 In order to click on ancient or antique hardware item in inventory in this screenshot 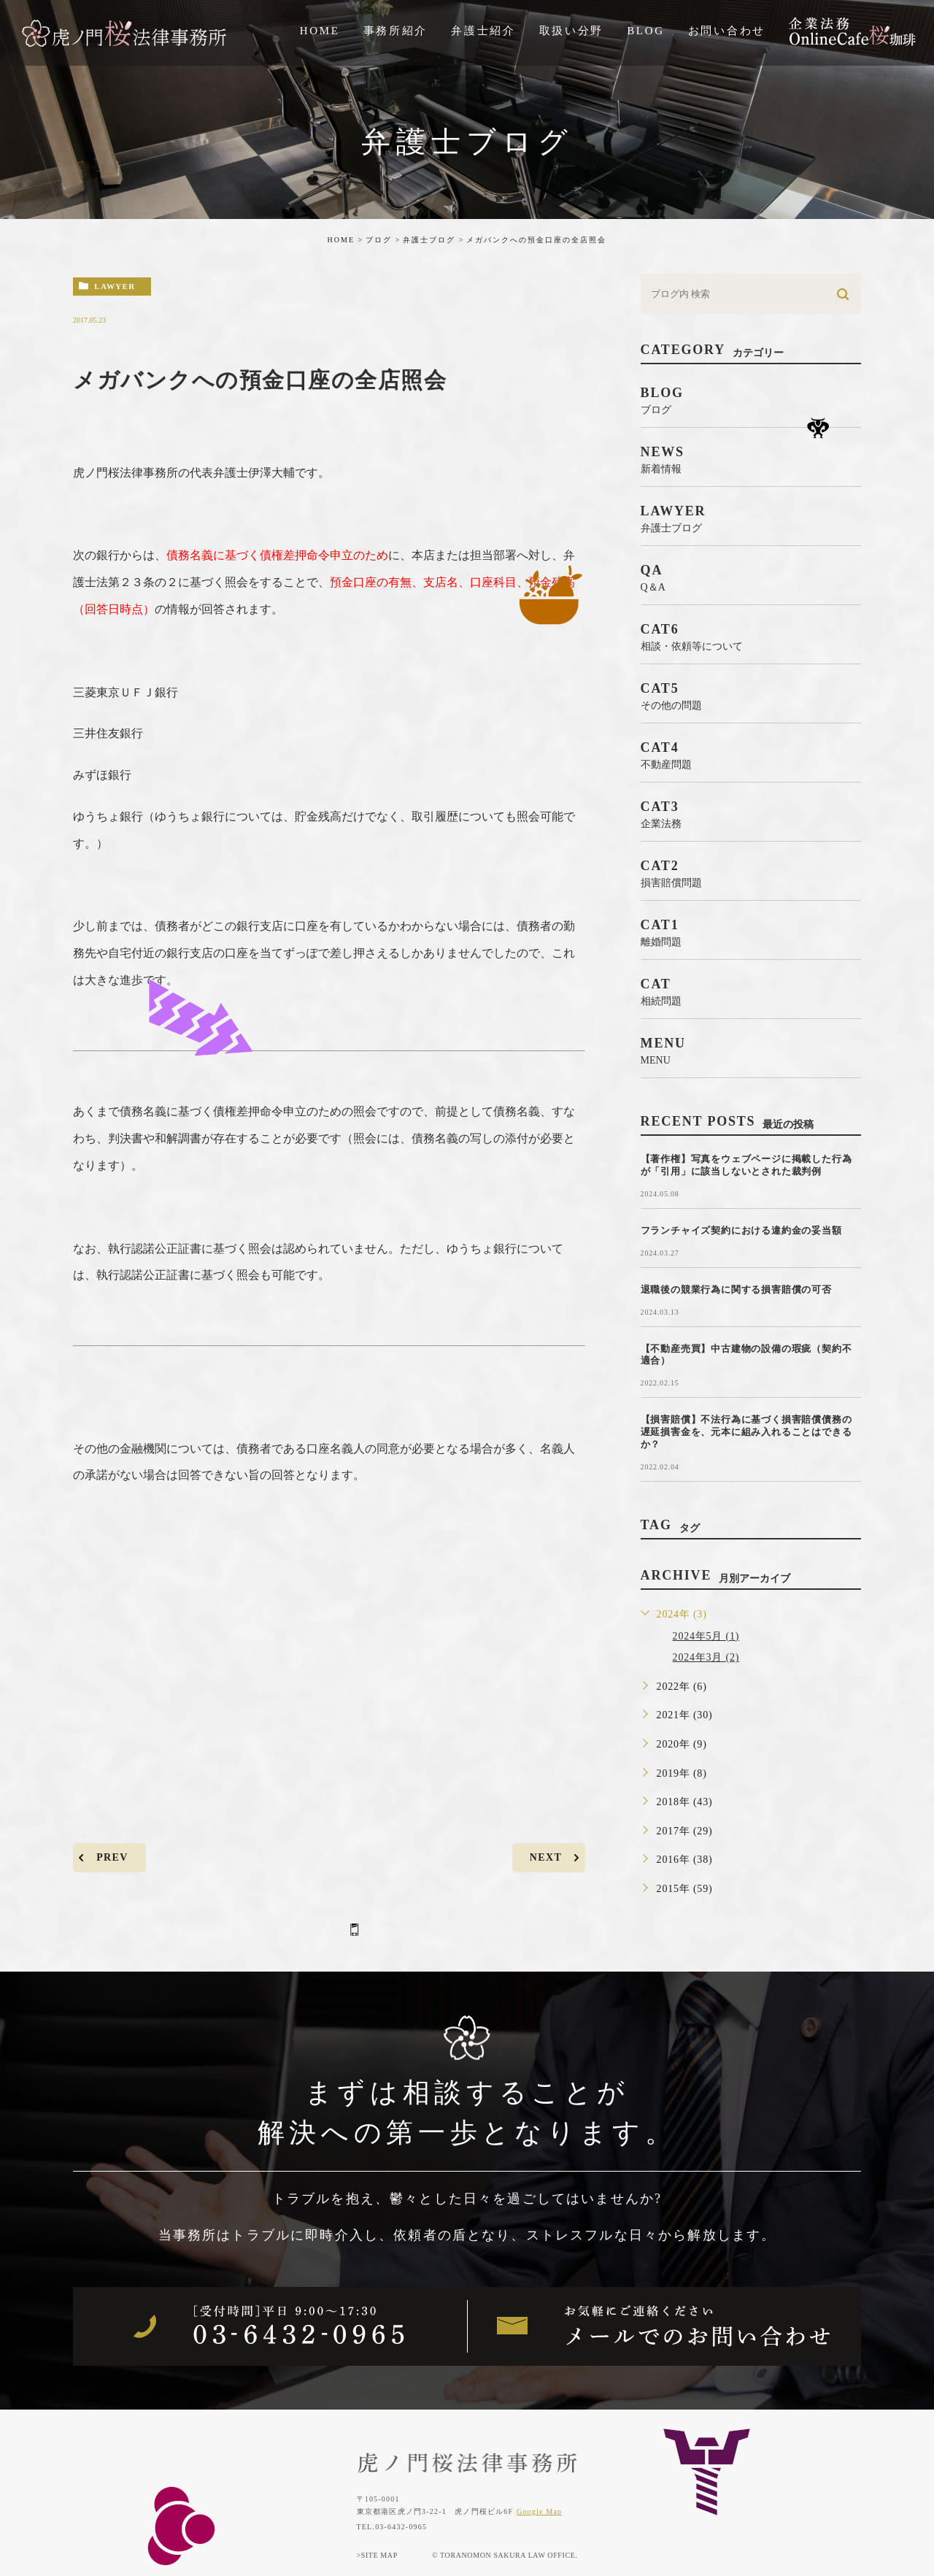, I will do `click(706, 2472)`.